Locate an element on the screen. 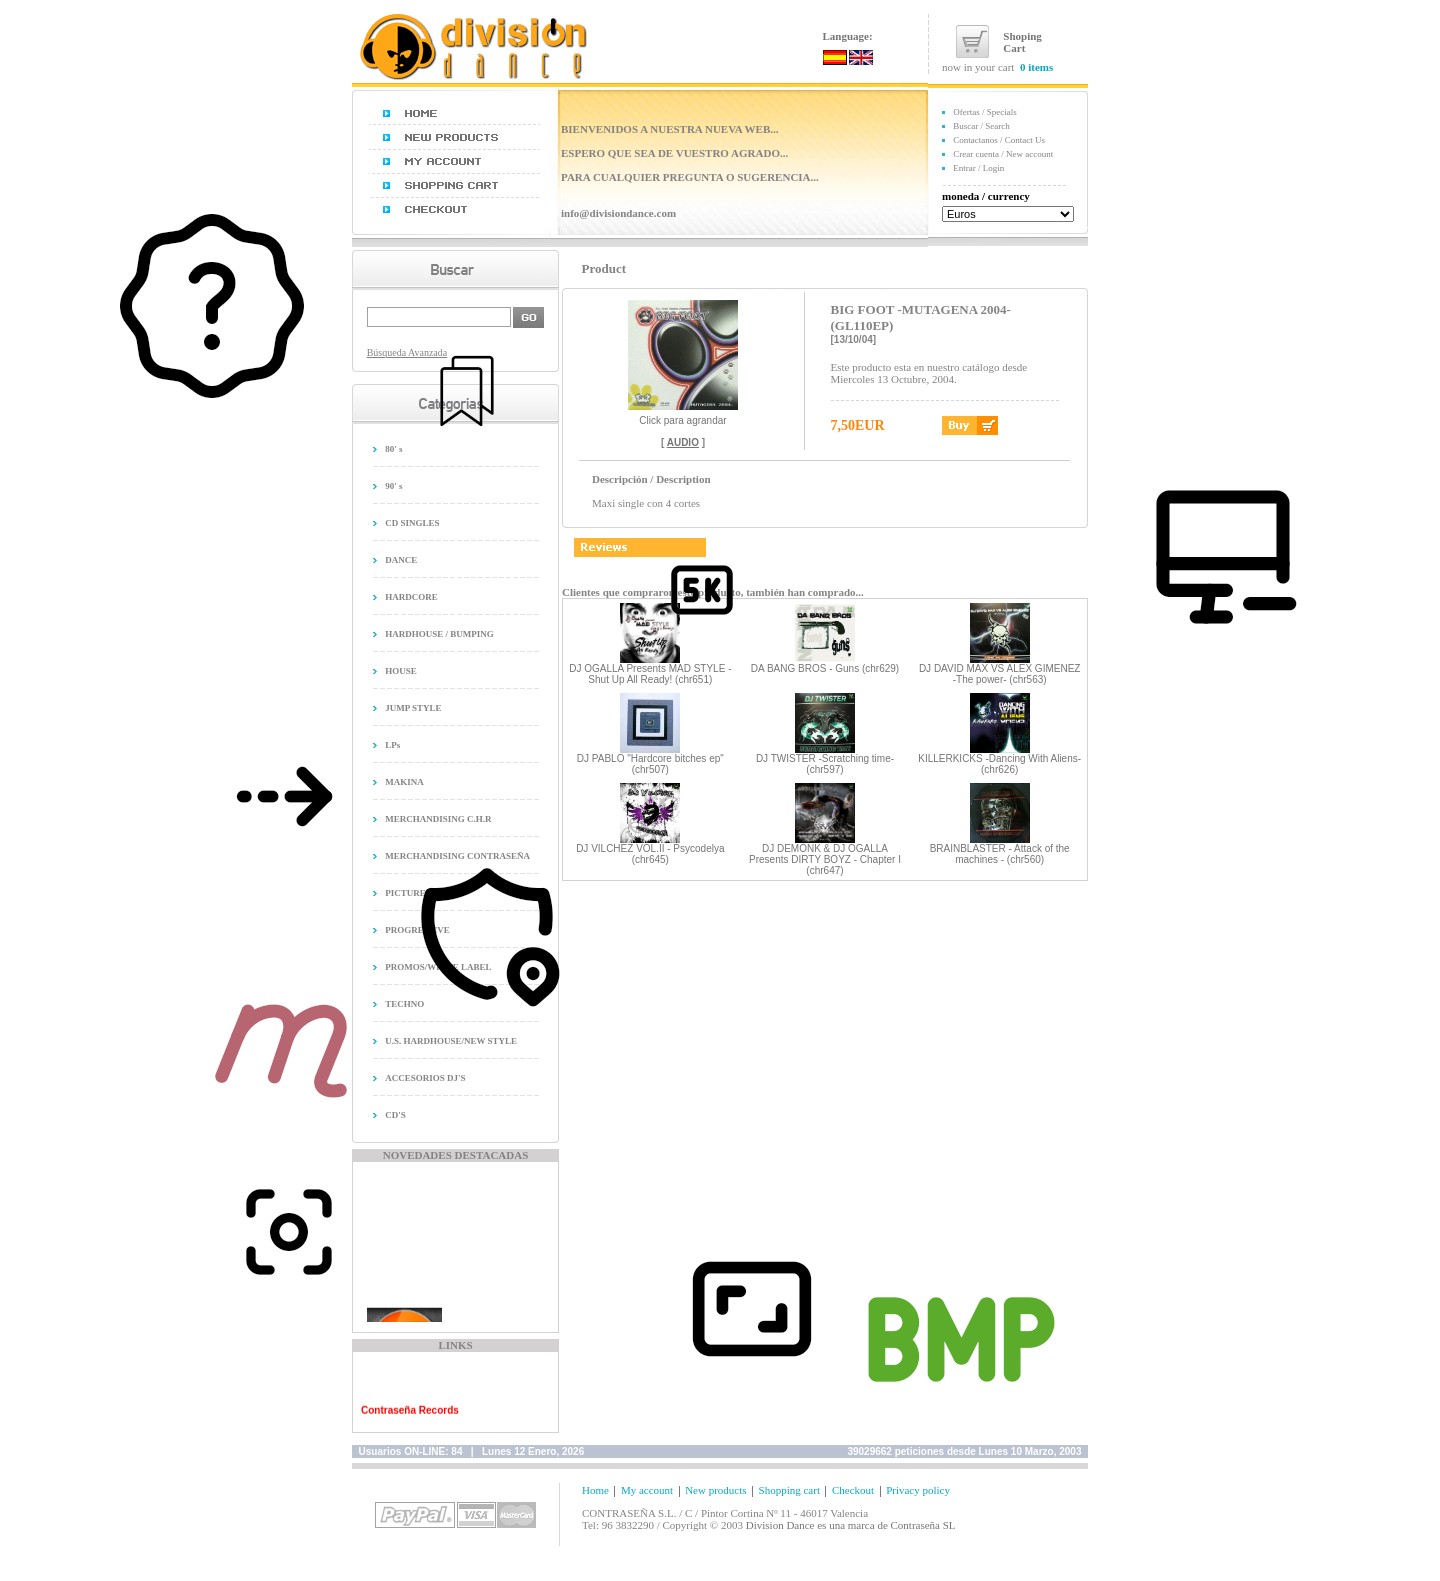  capture a screenshot or photo is located at coordinates (289, 1232).